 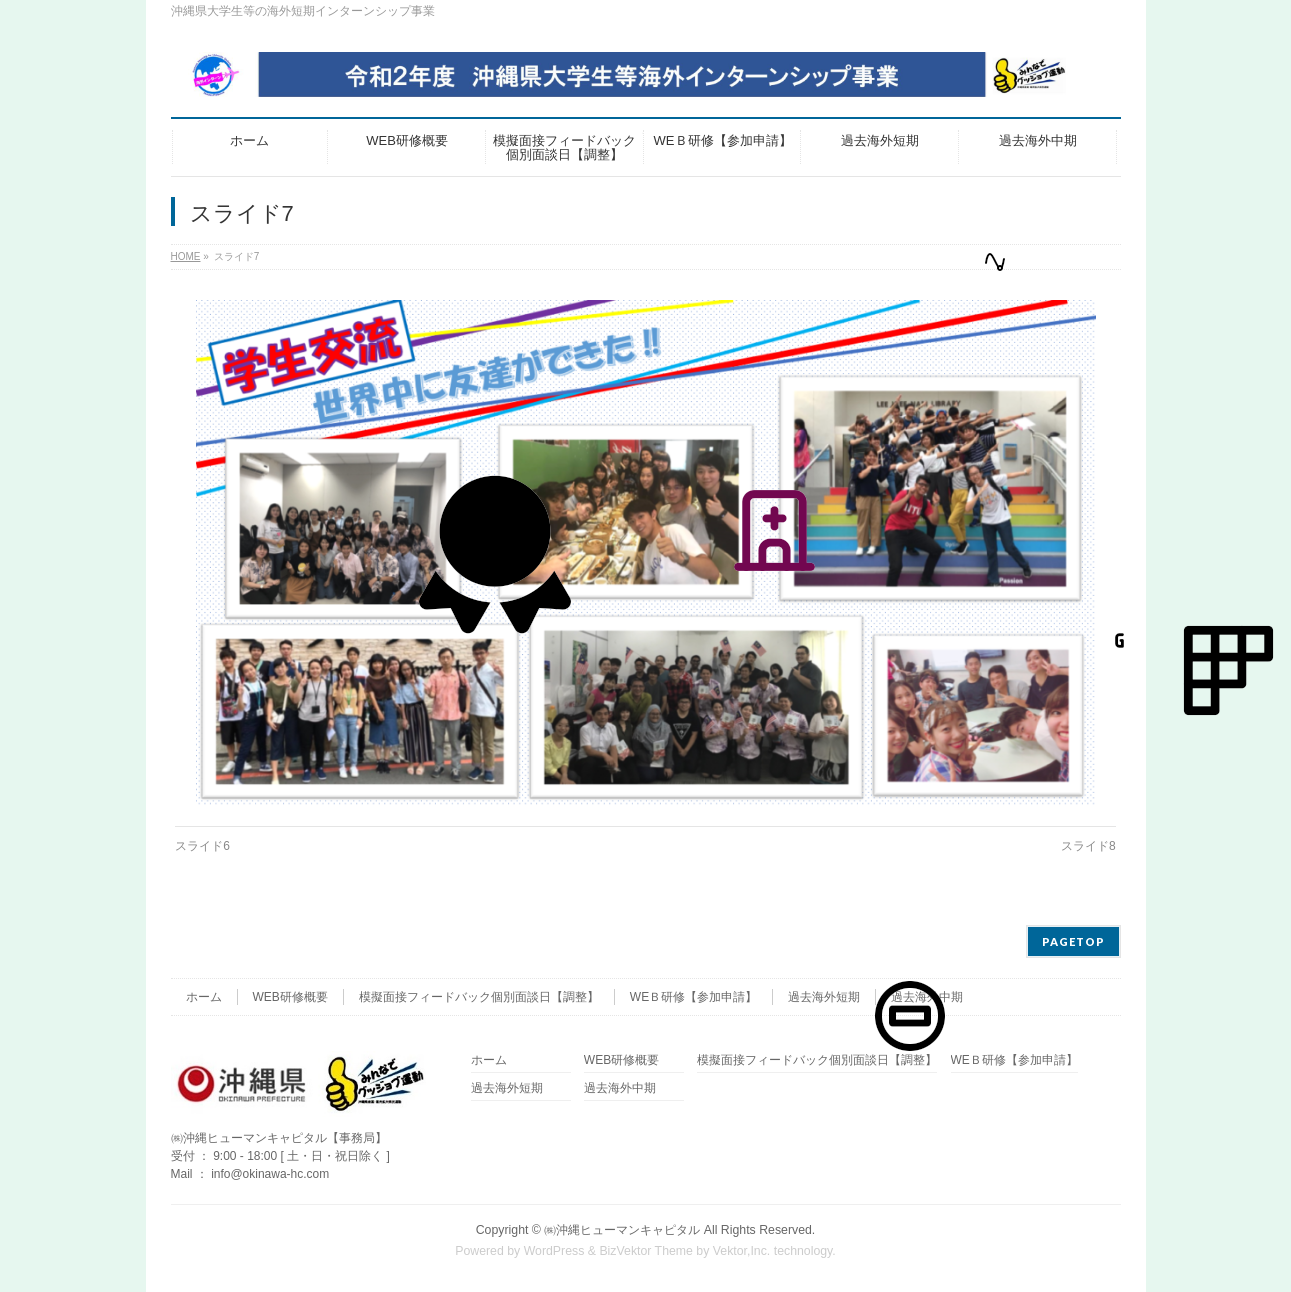 What do you see at coordinates (995, 262) in the screenshot?
I see `find the minimum value in a dataset` at bounding box center [995, 262].